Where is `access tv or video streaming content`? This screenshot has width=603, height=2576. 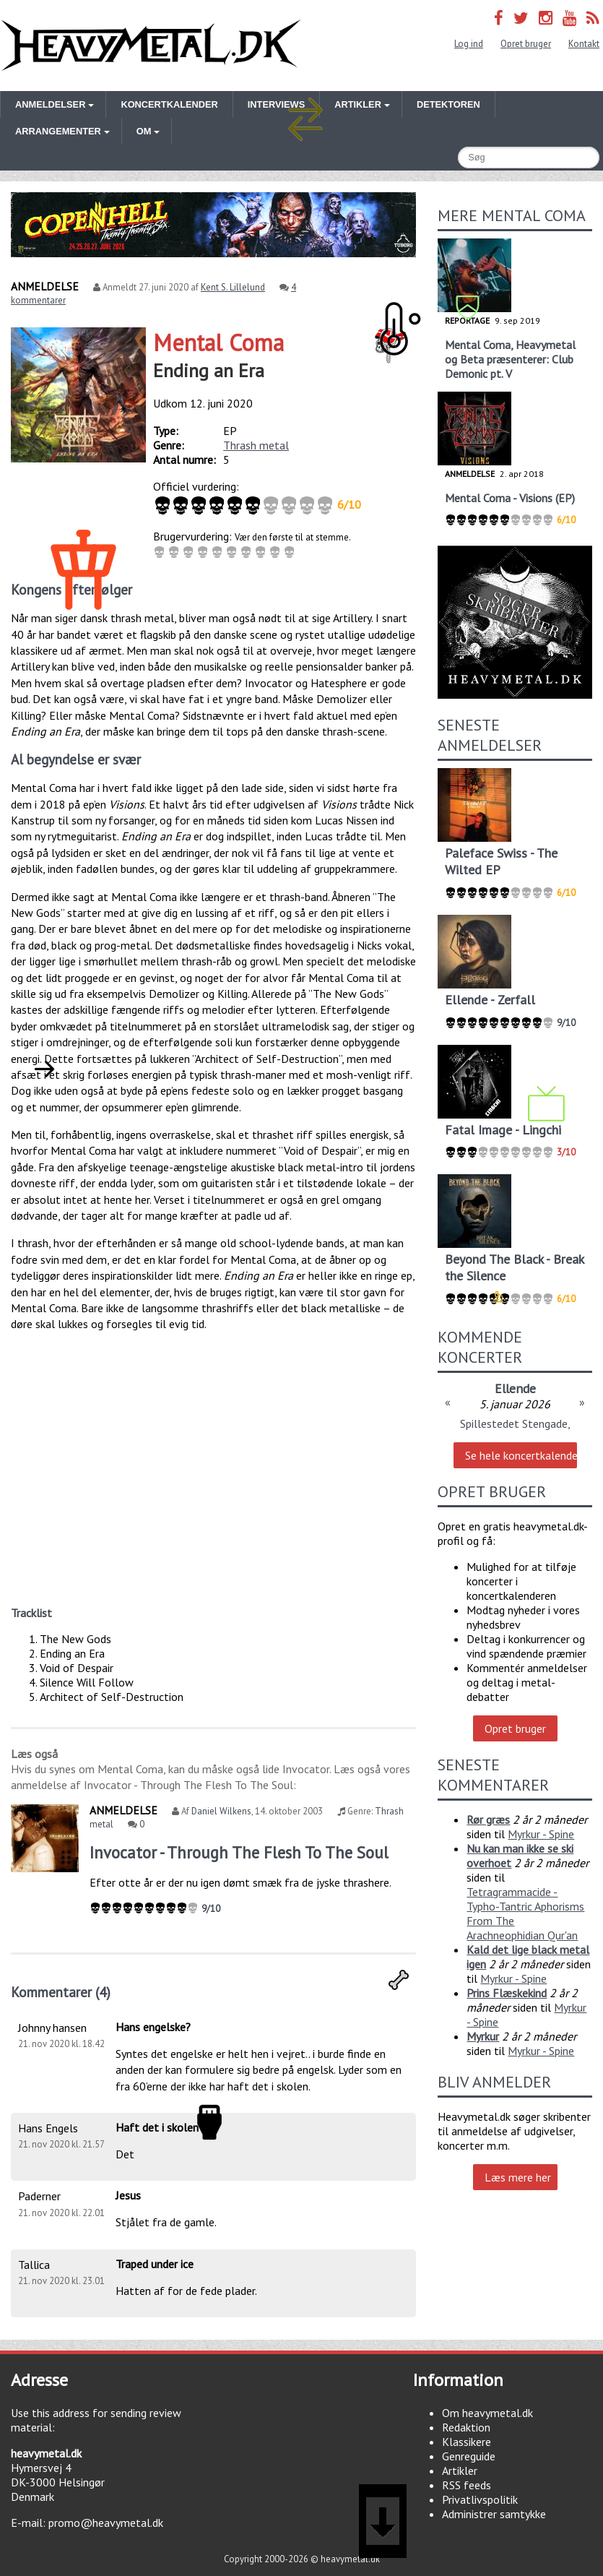 access tv or video streaming content is located at coordinates (546, 1106).